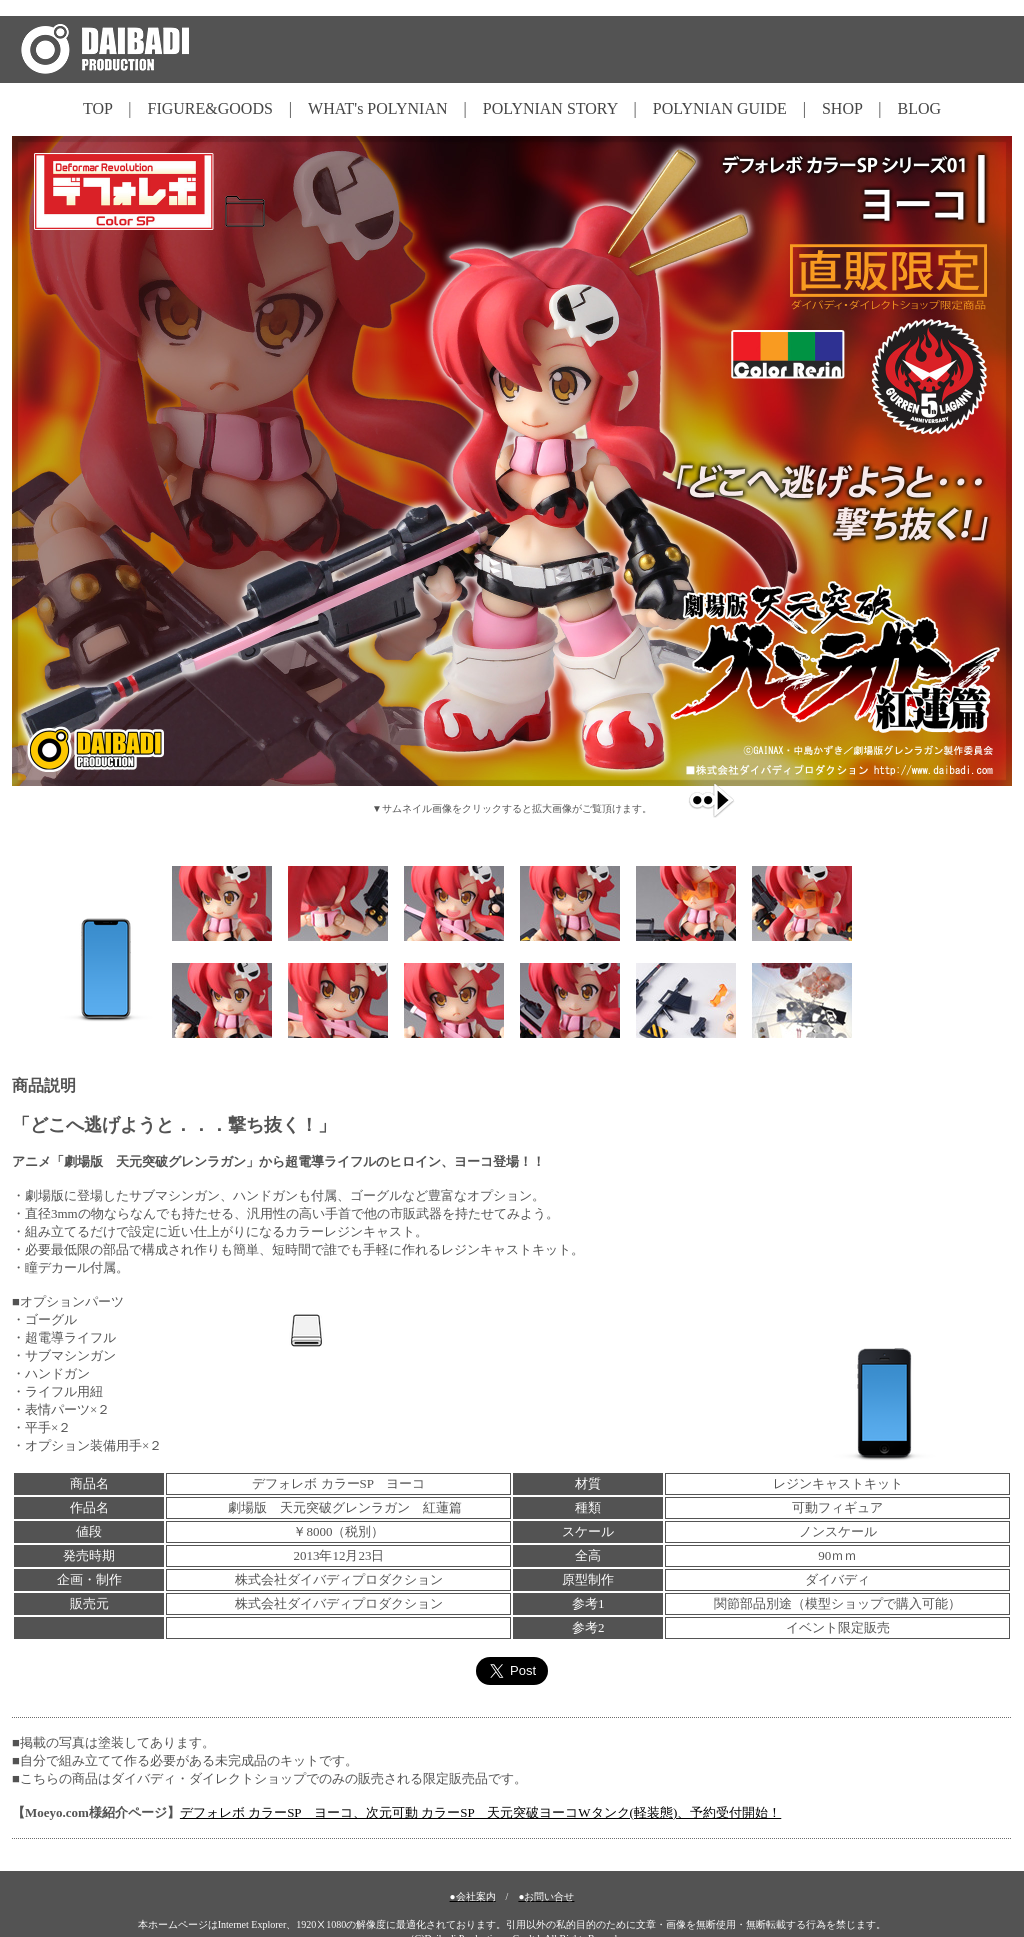  Describe the element at coordinates (106, 970) in the screenshot. I see `connect to or manage your iPhone` at that location.